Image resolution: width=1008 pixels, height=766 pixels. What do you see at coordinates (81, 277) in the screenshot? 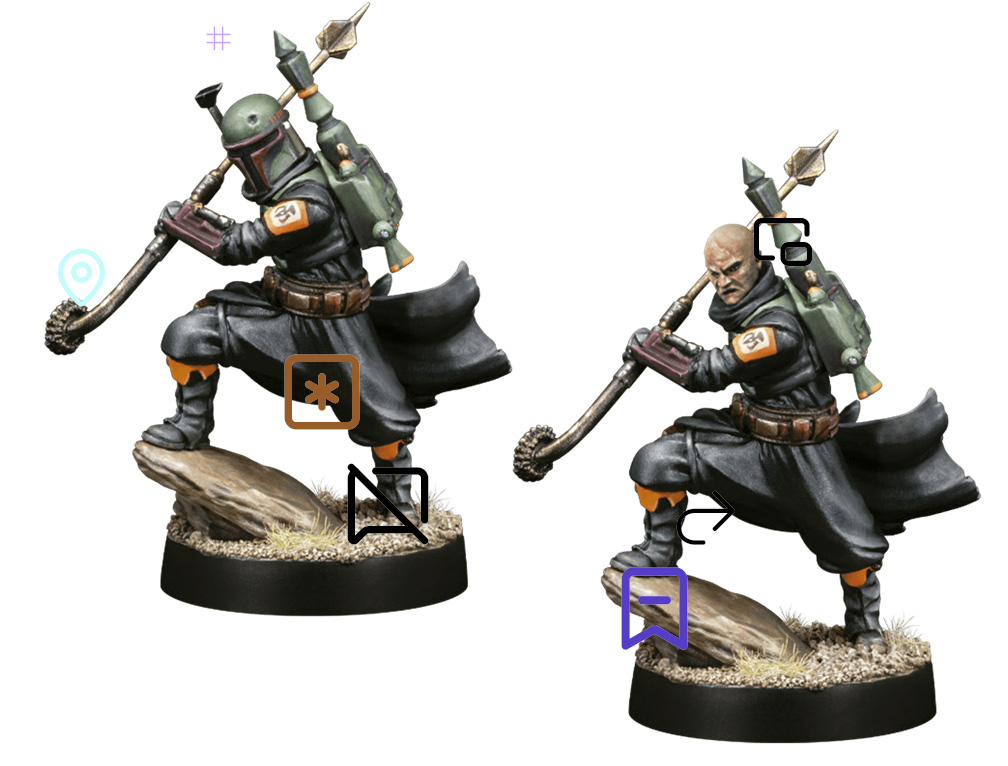
I see `view or set a location on the map` at bounding box center [81, 277].